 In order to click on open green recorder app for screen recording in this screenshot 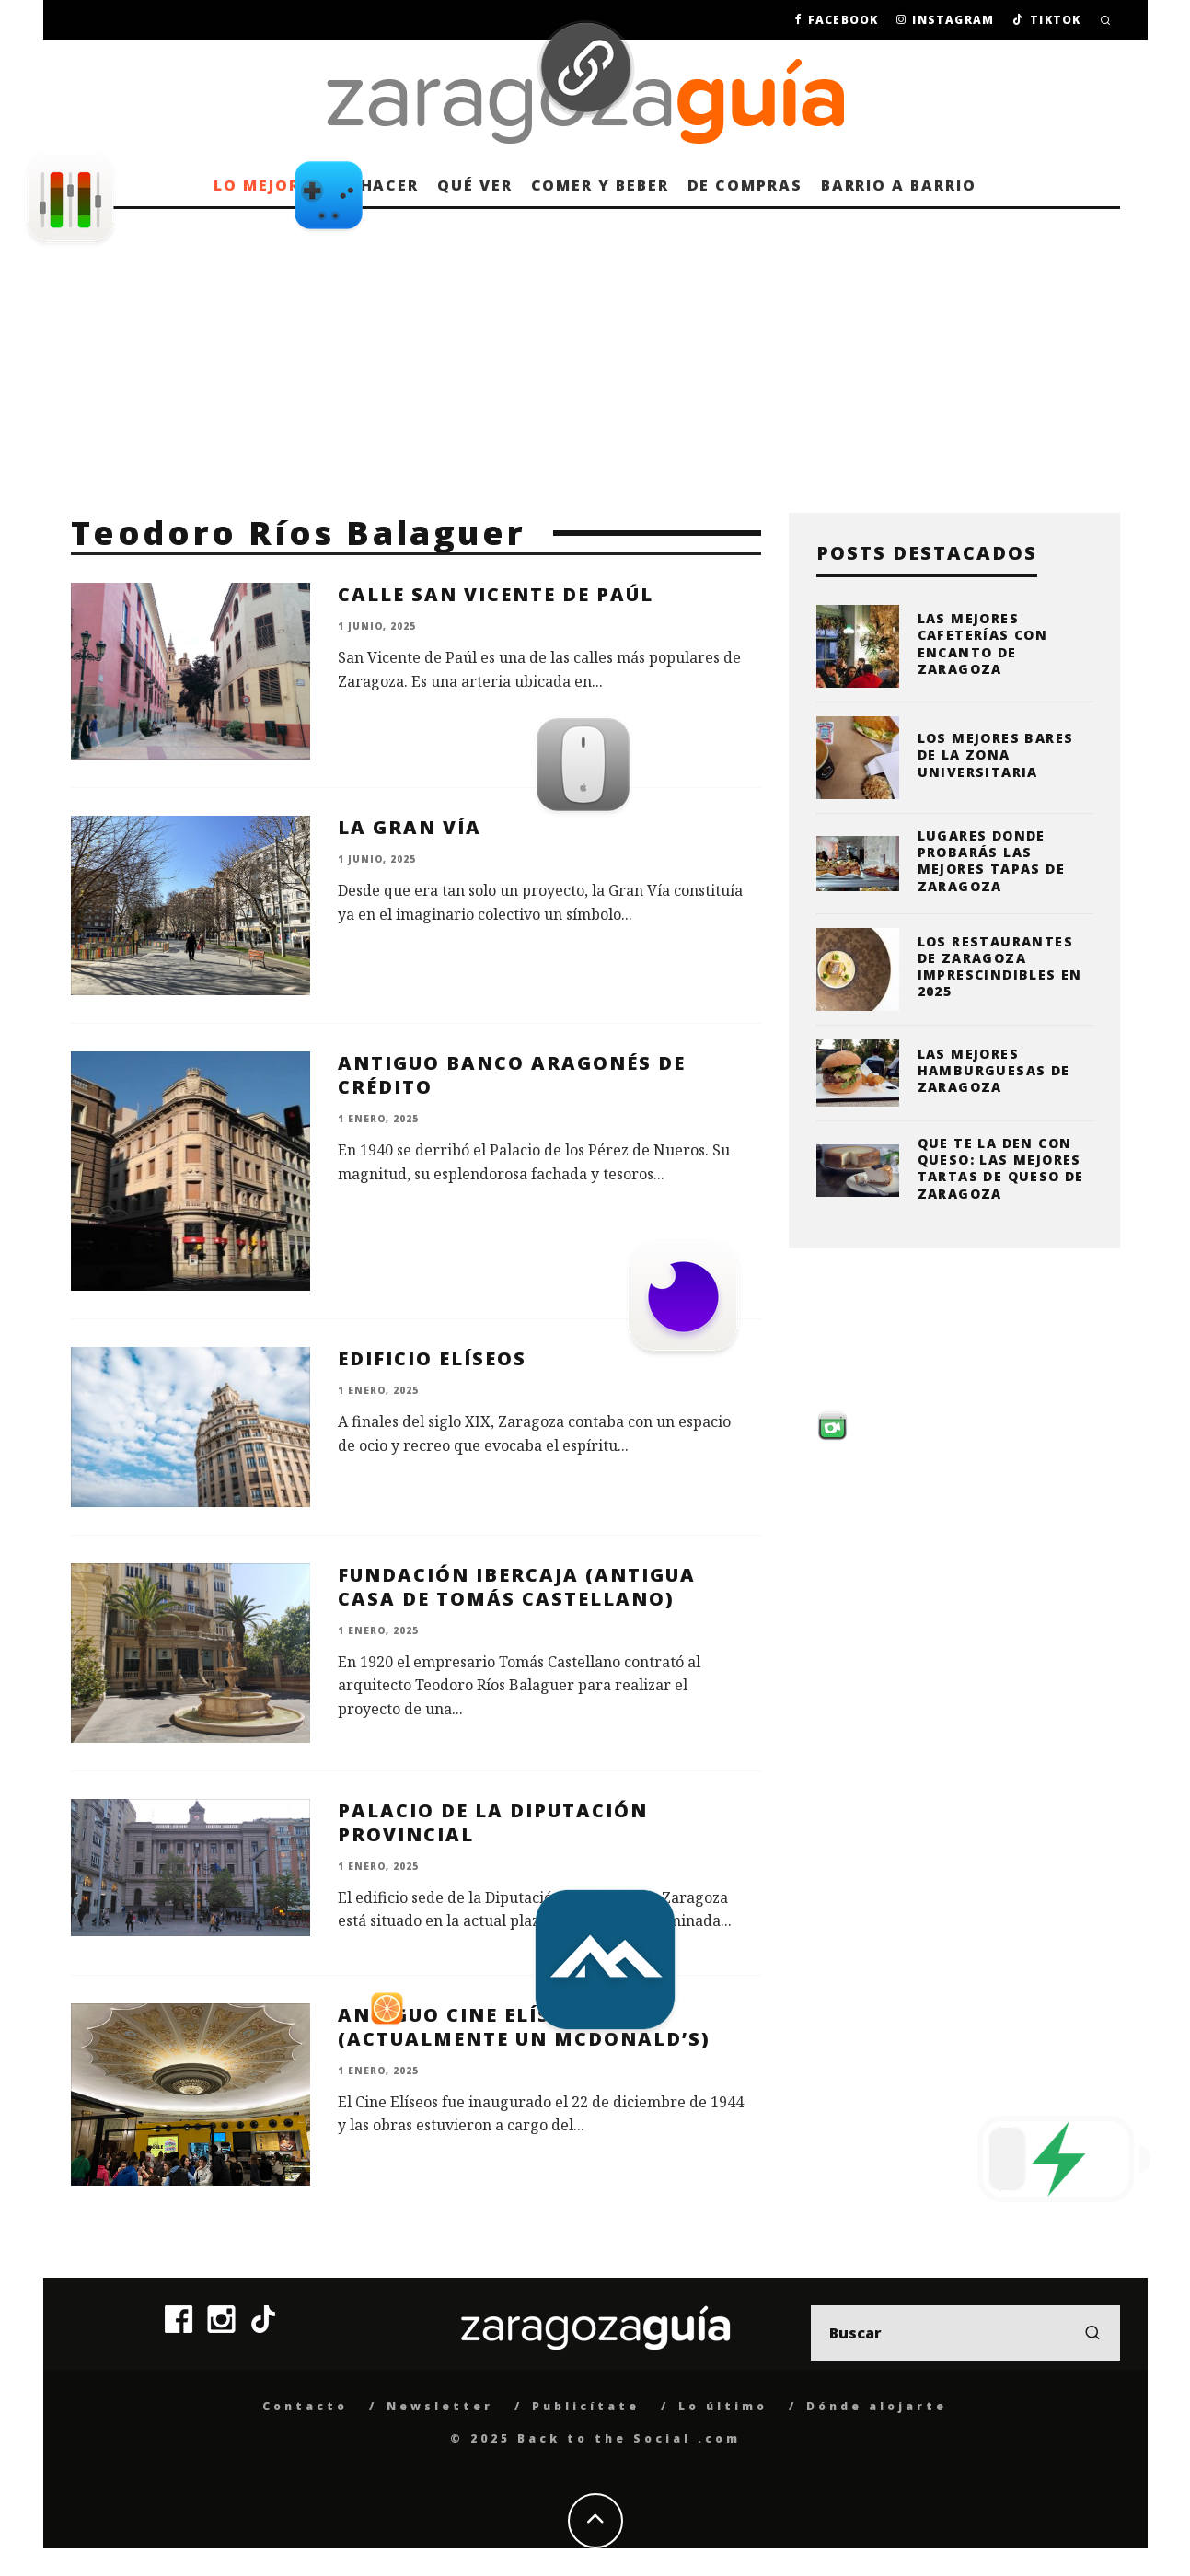, I will do `click(832, 1425)`.